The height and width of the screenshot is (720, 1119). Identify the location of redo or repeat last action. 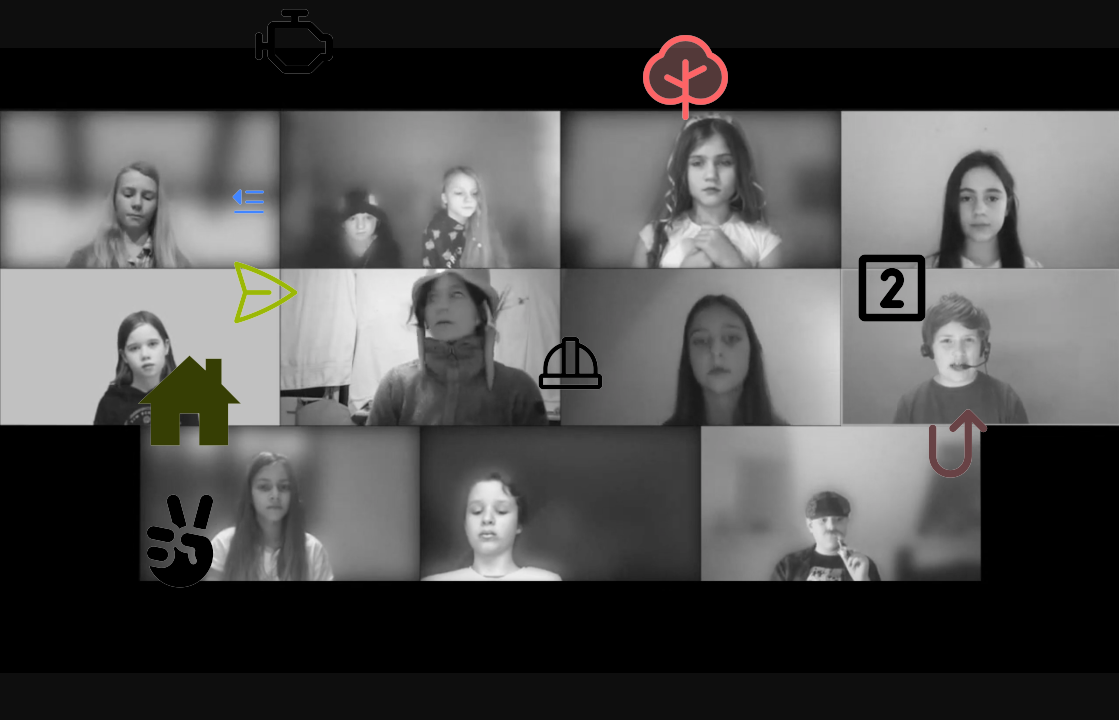
(955, 443).